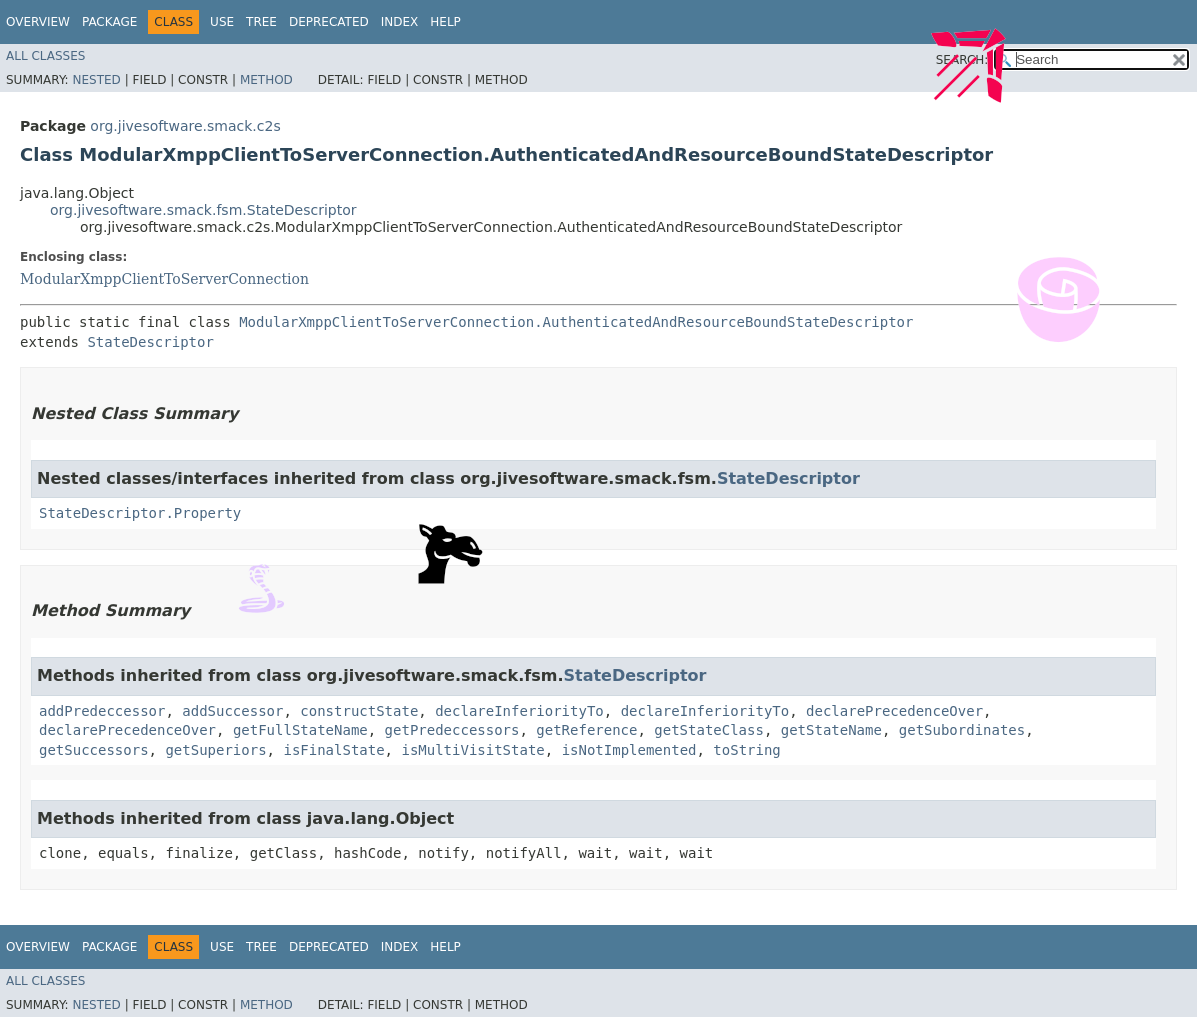 Image resolution: width=1197 pixels, height=1017 pixels. Describe the element at coordinates (450, 551) in the screenshot. I see `camel-related game content or desert theme` at that location.